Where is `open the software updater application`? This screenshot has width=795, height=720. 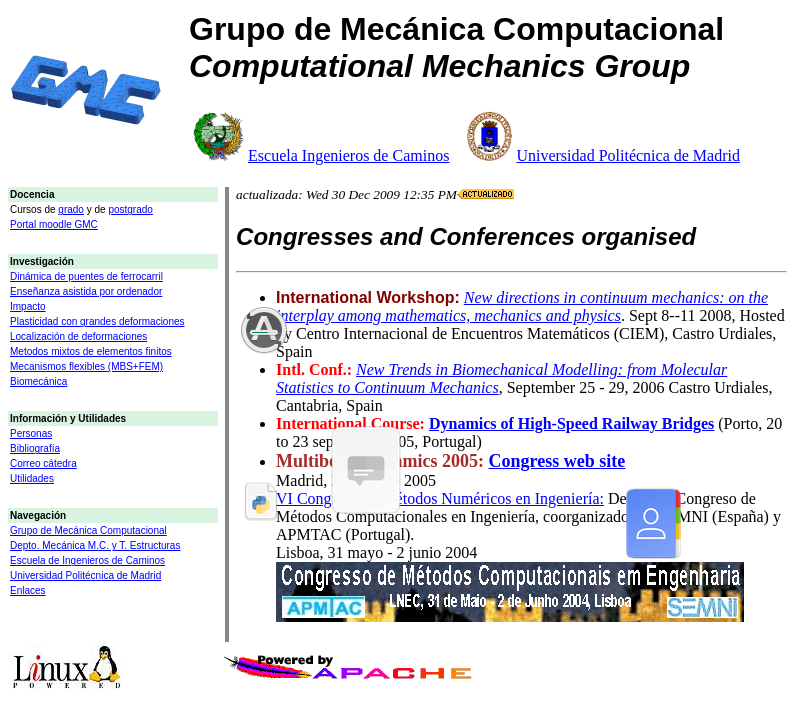
open the software updater application is located at coordinates (264, 330).